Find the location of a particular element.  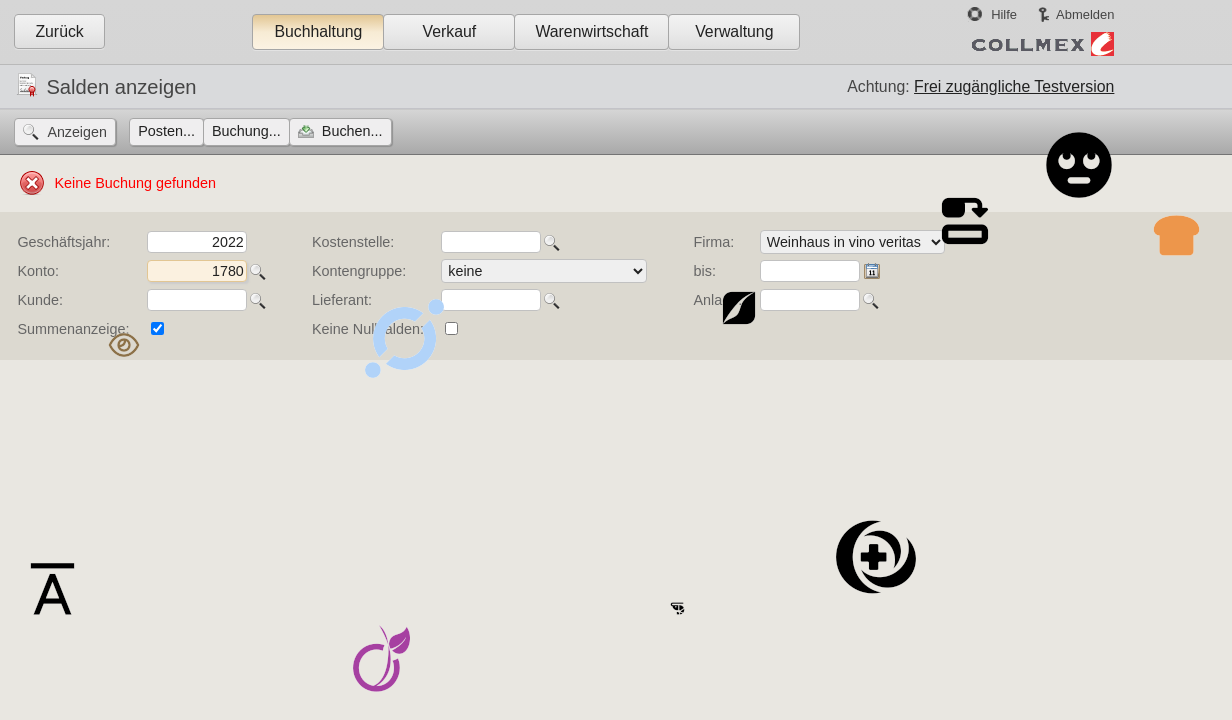

view predecessor tasks in a workflow is located at coordinates (965, 221).